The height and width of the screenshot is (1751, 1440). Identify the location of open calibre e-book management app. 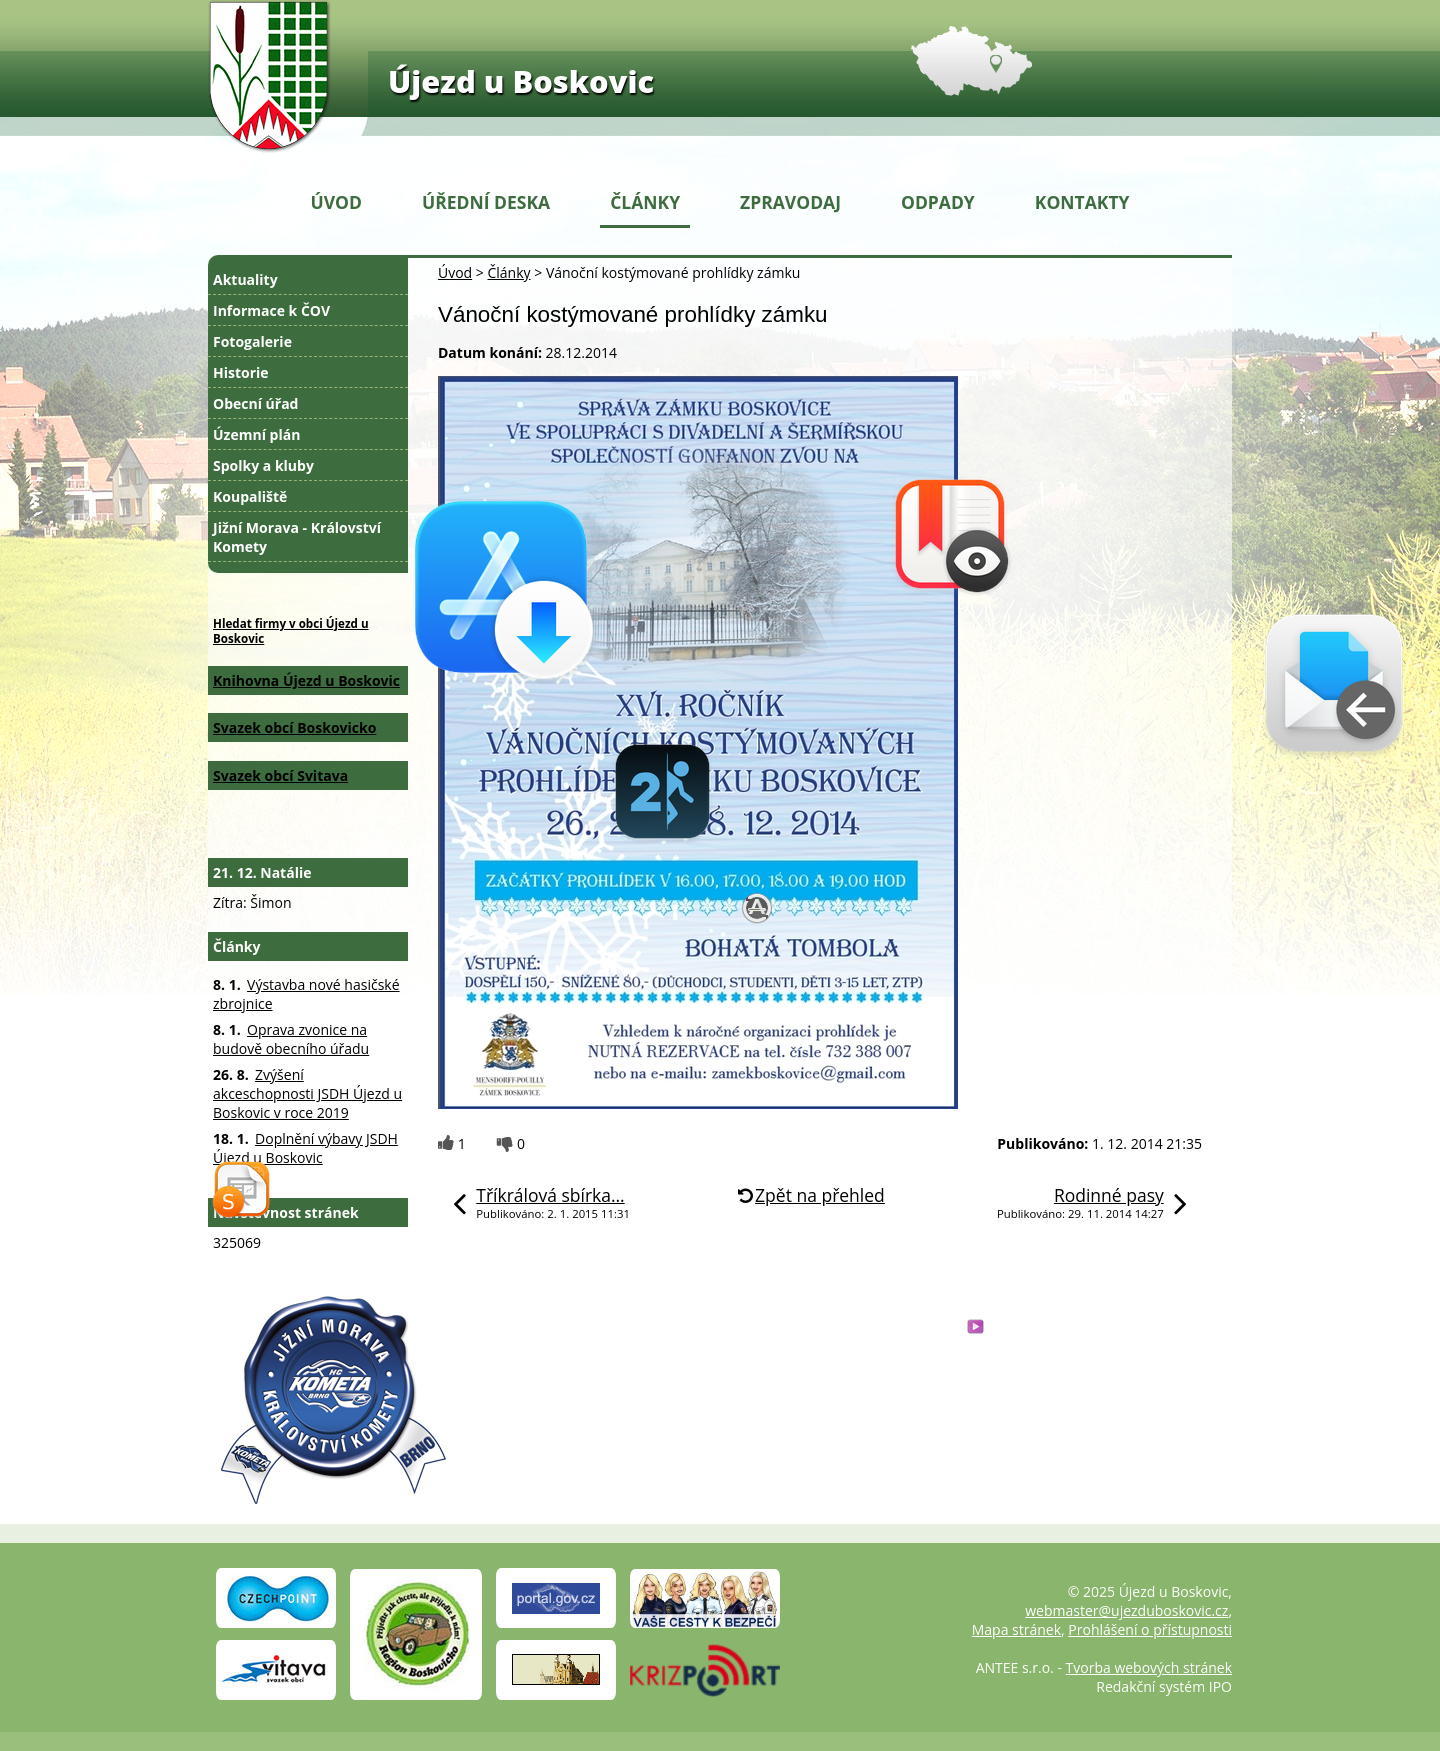
(950, 534).